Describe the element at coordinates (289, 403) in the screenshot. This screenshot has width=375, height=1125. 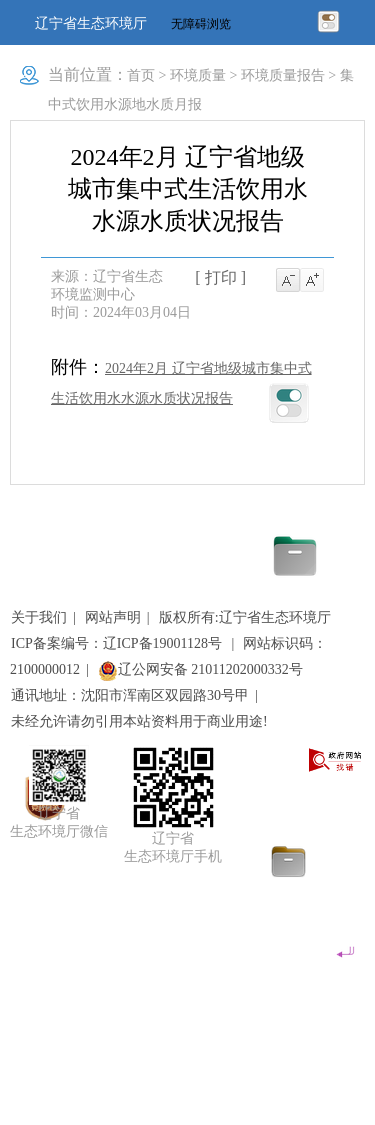
I see `open unity tweak tool settings` at that location.